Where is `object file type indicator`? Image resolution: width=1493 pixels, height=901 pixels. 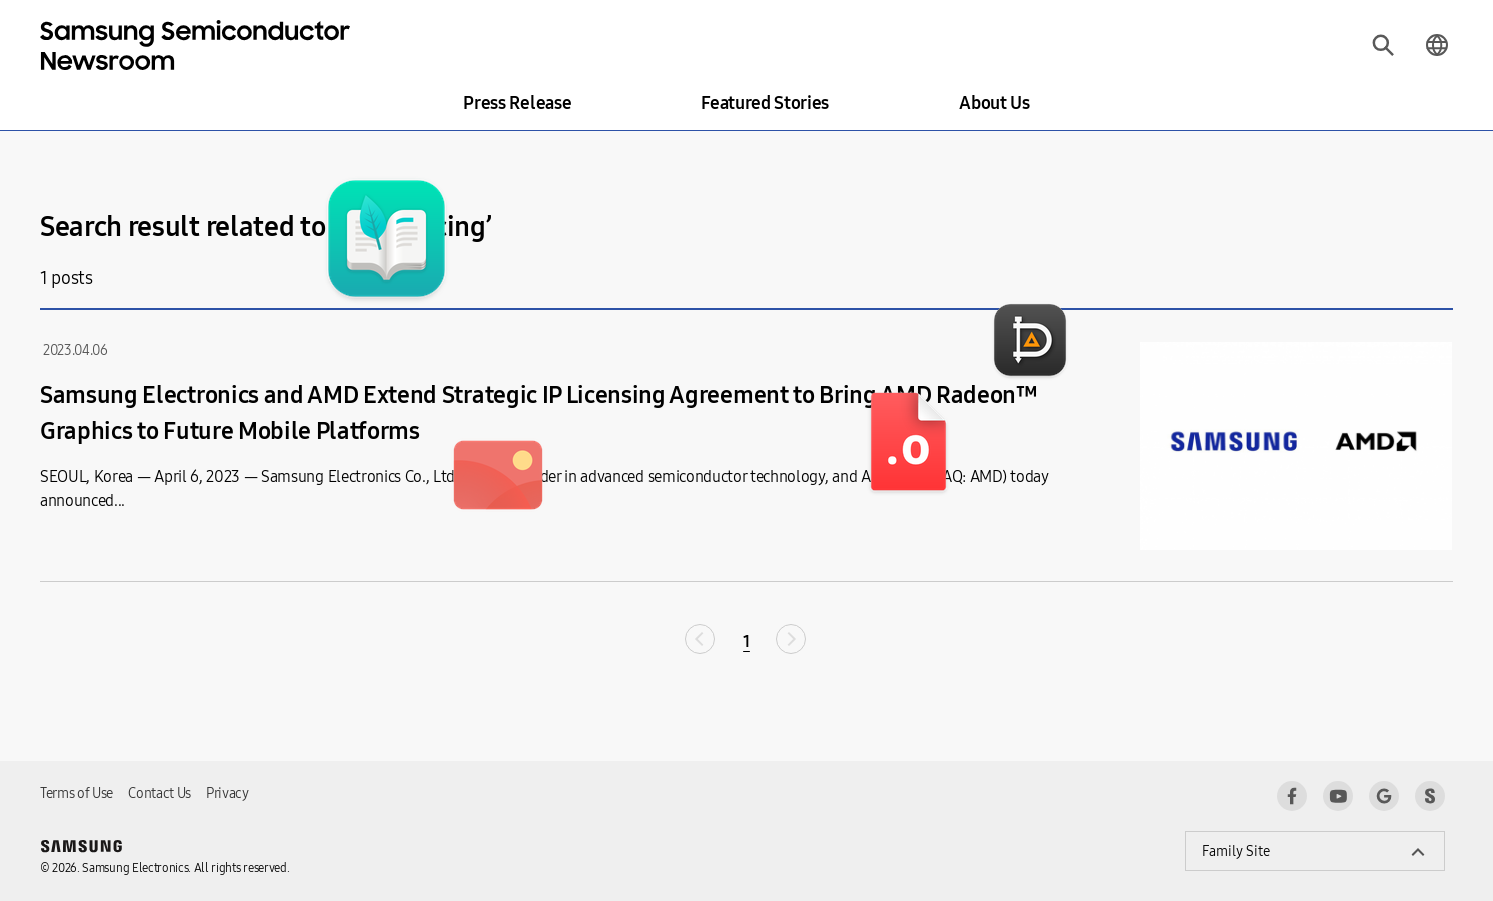 object file type indicator is located at coordinates (908, 443).